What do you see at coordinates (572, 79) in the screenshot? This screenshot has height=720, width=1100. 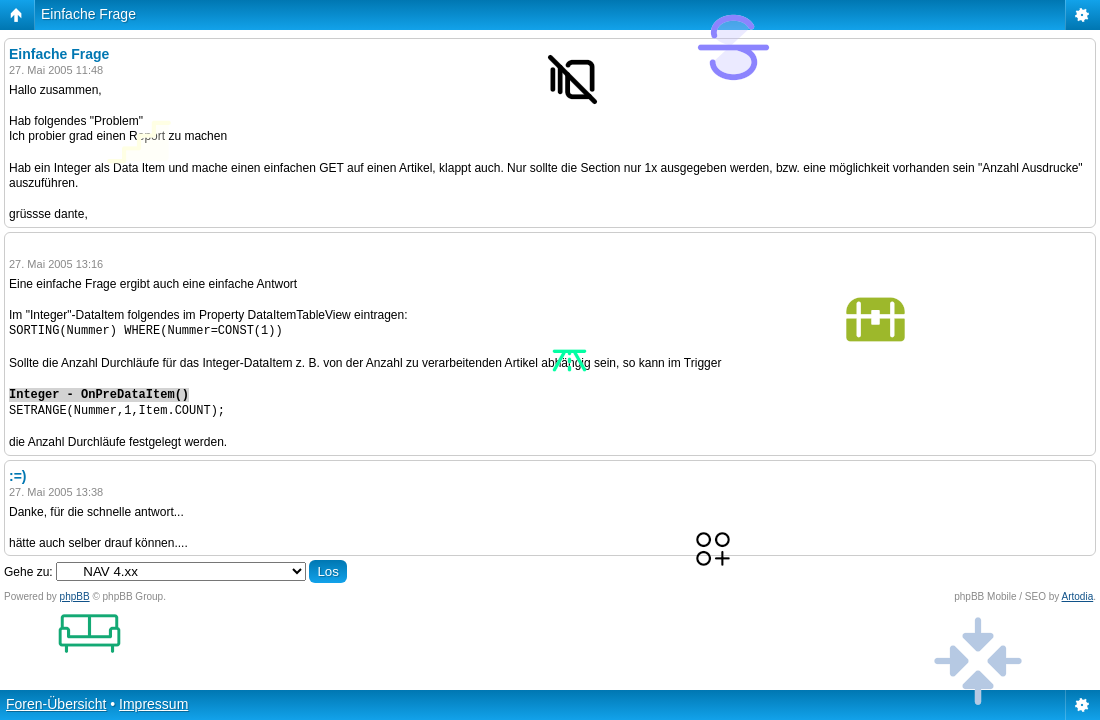 I see `version history unavailable` at bounding box center [572, 79].